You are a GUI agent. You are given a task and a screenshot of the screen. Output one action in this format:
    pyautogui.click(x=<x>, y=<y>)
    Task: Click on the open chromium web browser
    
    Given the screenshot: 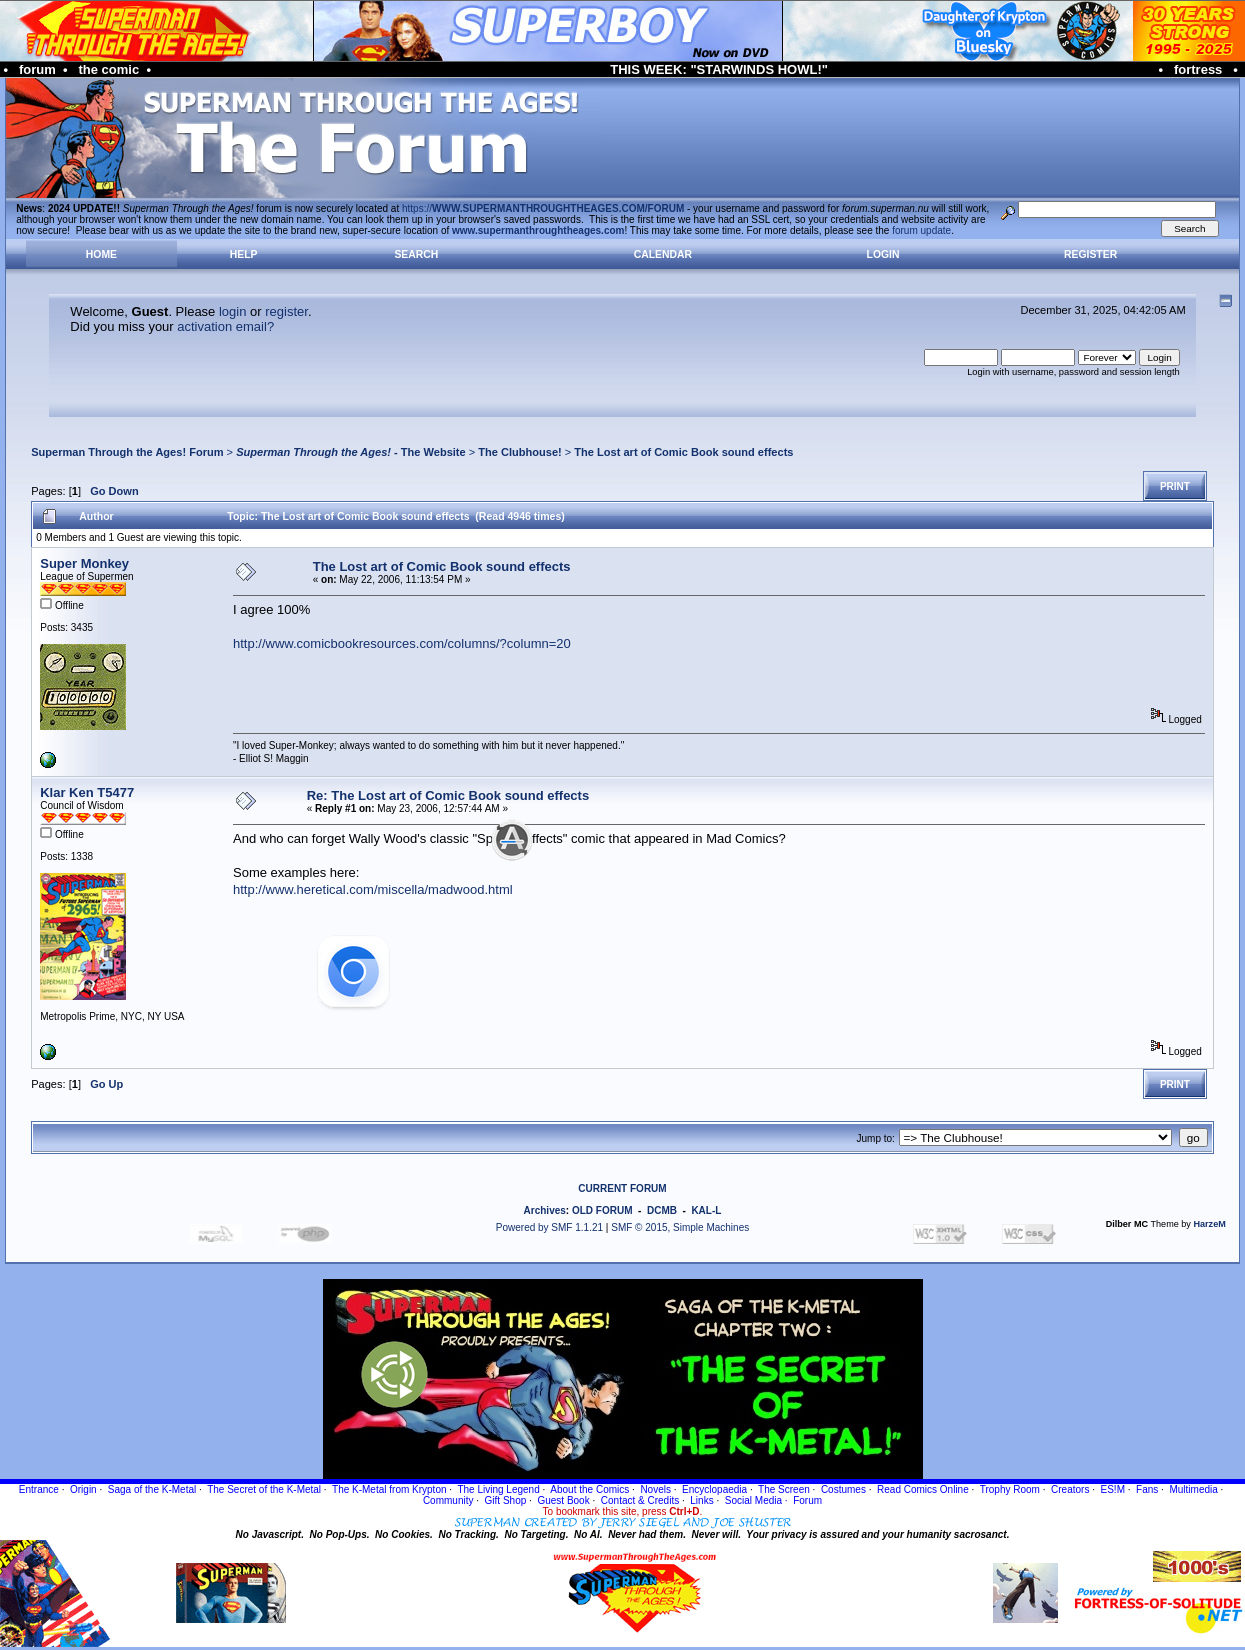 What is the action you would take?
    pyautogui.click(x=353, y=971)
    